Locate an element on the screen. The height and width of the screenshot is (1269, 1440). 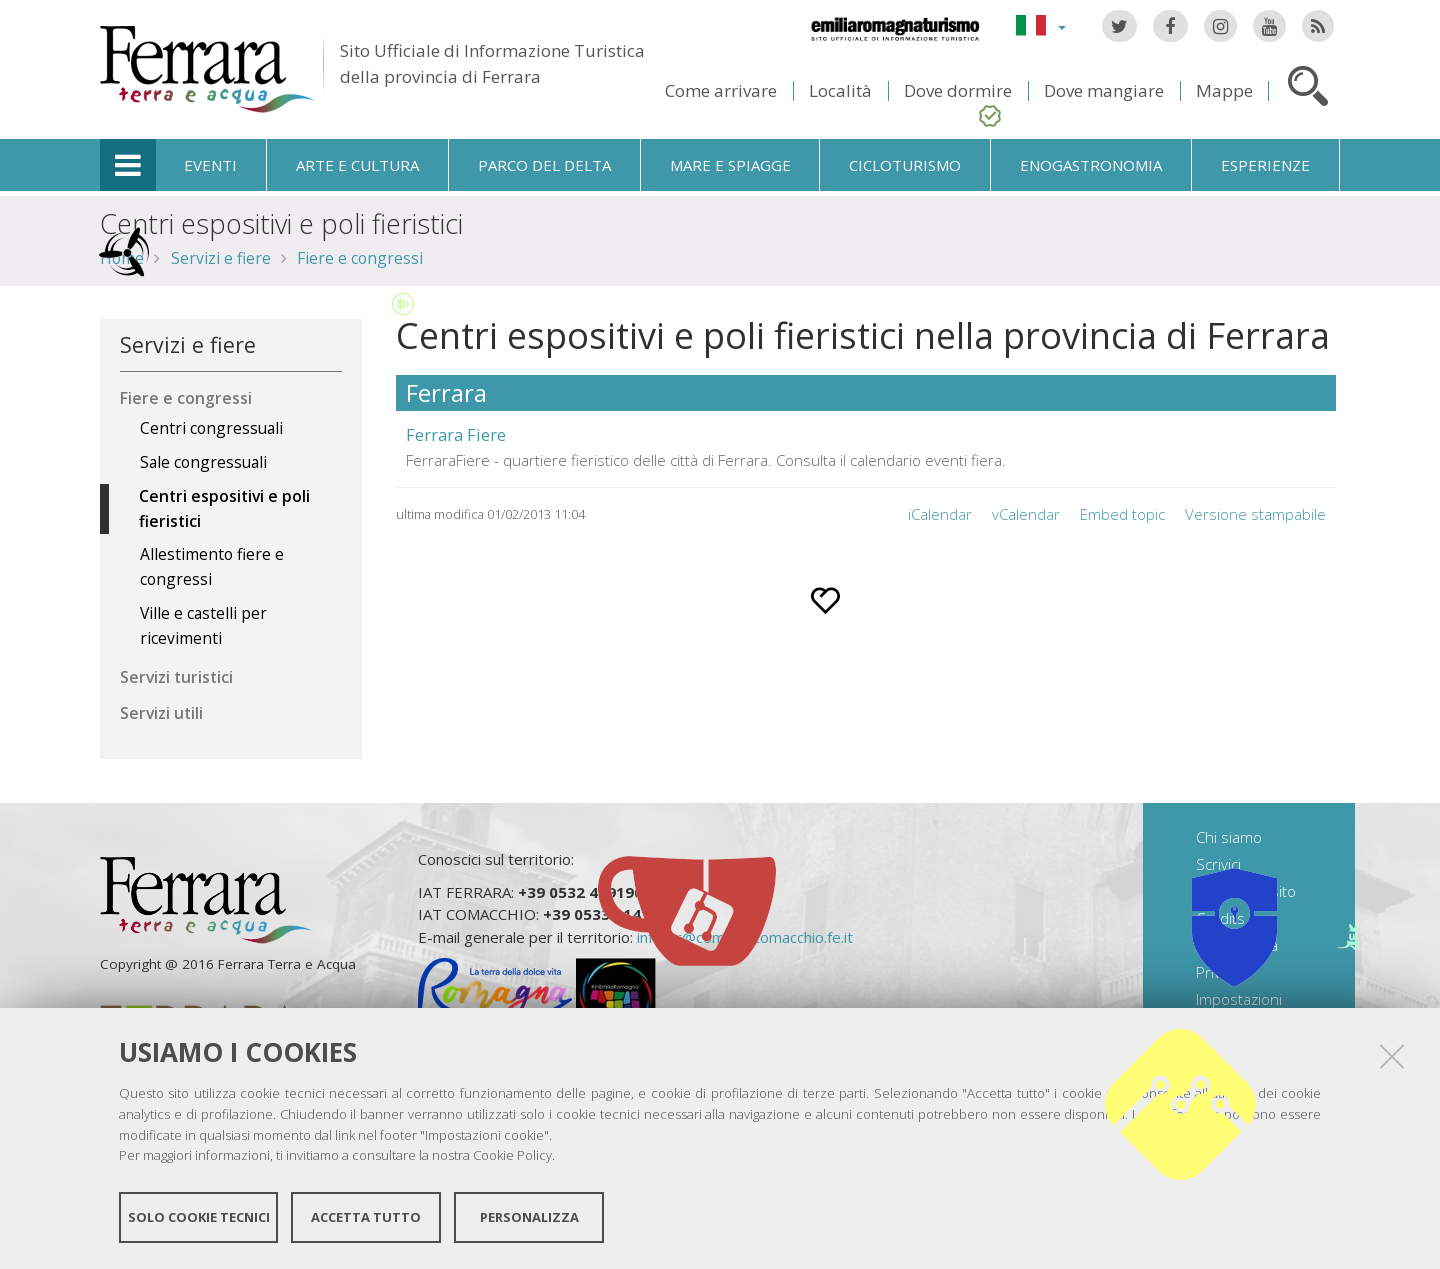
concourse CI/CD platform logo is located at coordinates (124, 252).